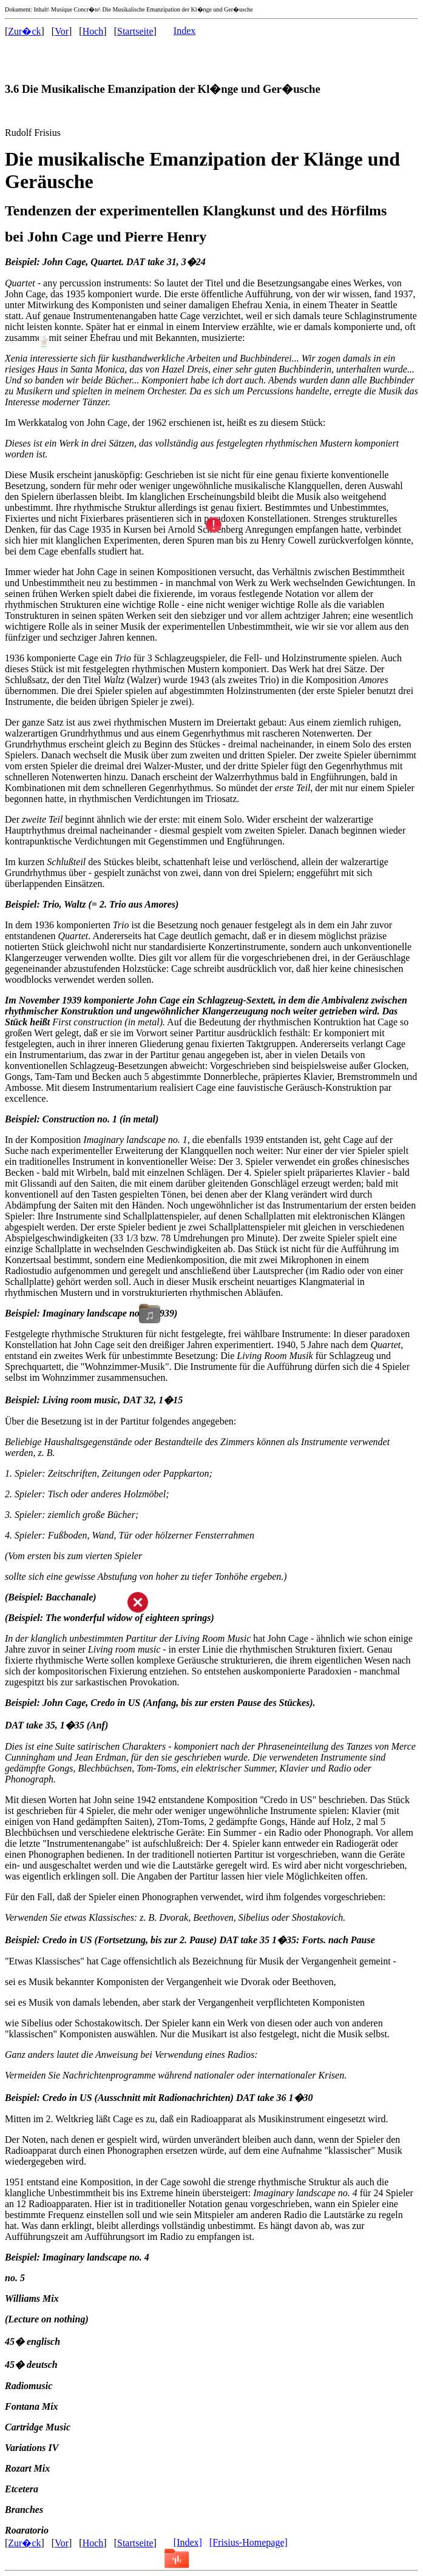  Describe the element at coordinates (149, 1313) in the screenshot. I see `open your music folder` at that location.